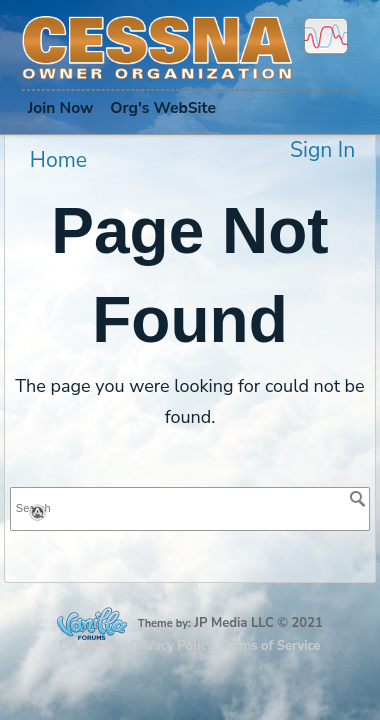 Image resolution: width=380 pixels, height=720 pixels. I want to click on open power statistics application, so click(326, 36).